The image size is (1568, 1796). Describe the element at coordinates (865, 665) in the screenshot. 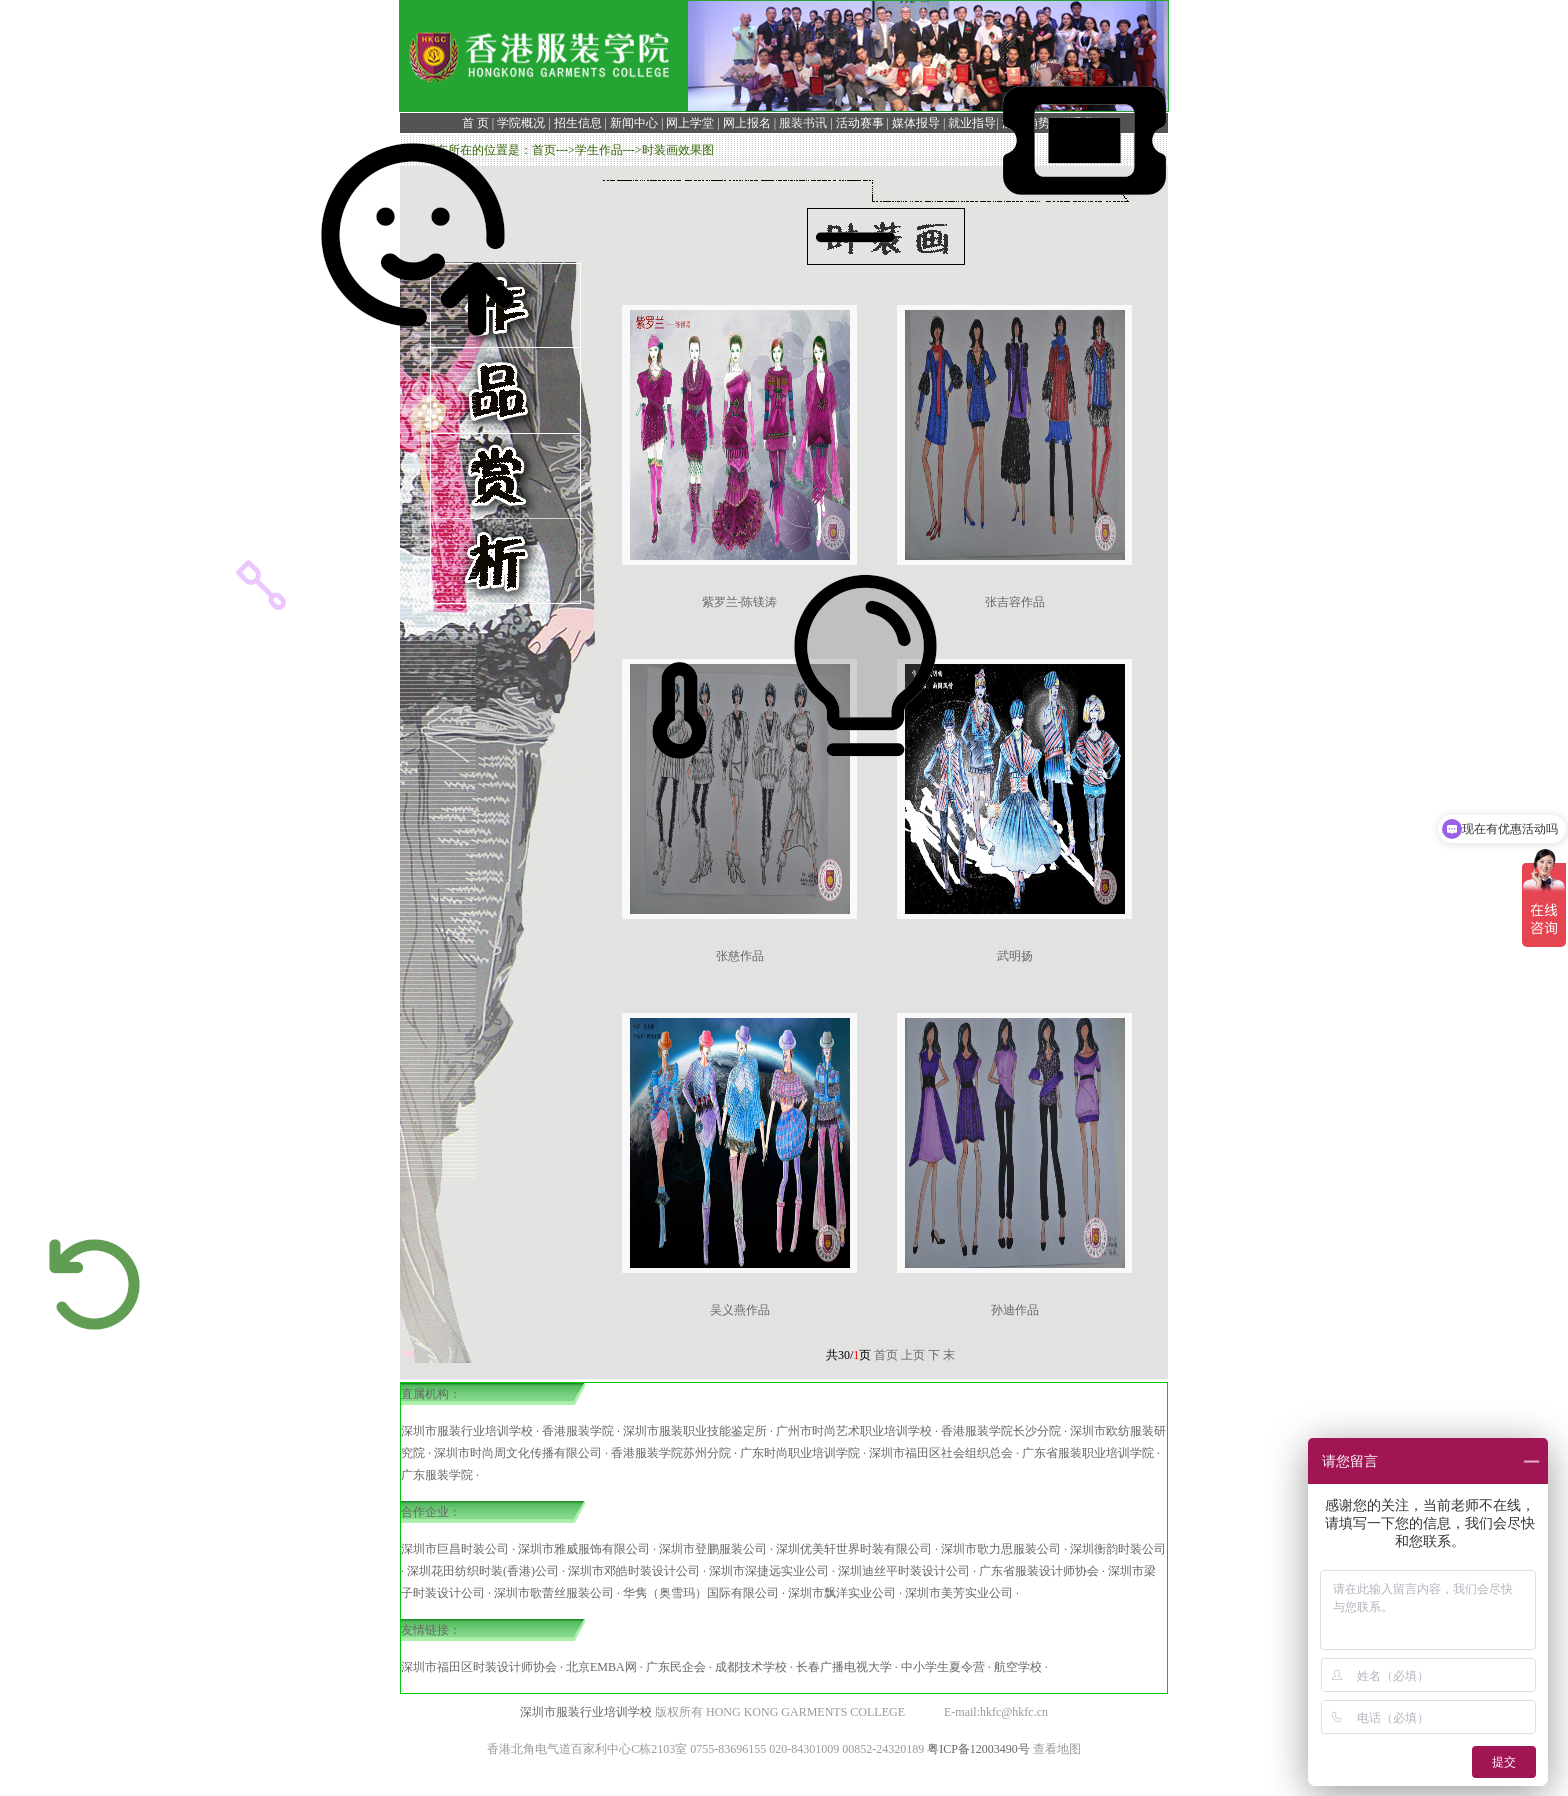

I see `access tips or helpful suggestions` at that location.